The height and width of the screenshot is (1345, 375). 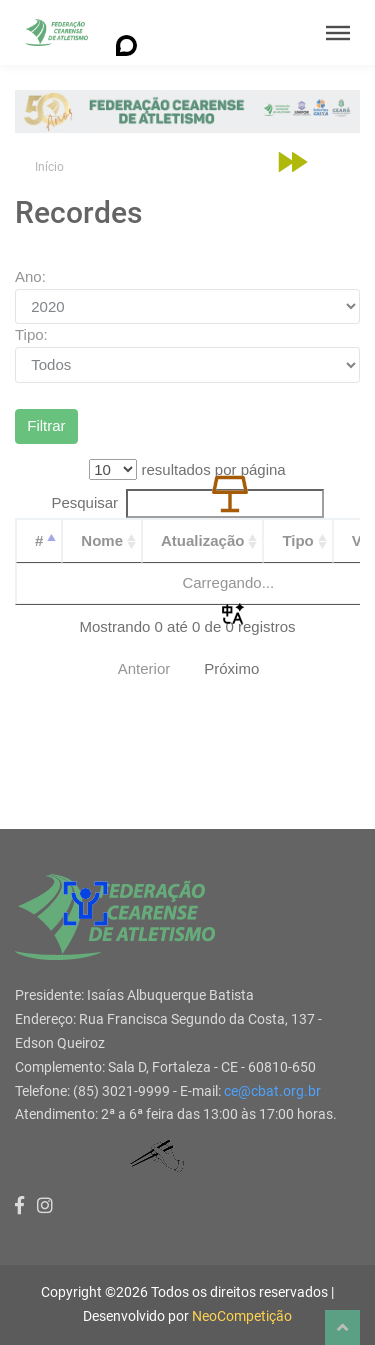 What do you see at coordinates (157, 1156) in the screenshot?
I see `open tabelog restaurant review app` at bounding box center [157, 1156].